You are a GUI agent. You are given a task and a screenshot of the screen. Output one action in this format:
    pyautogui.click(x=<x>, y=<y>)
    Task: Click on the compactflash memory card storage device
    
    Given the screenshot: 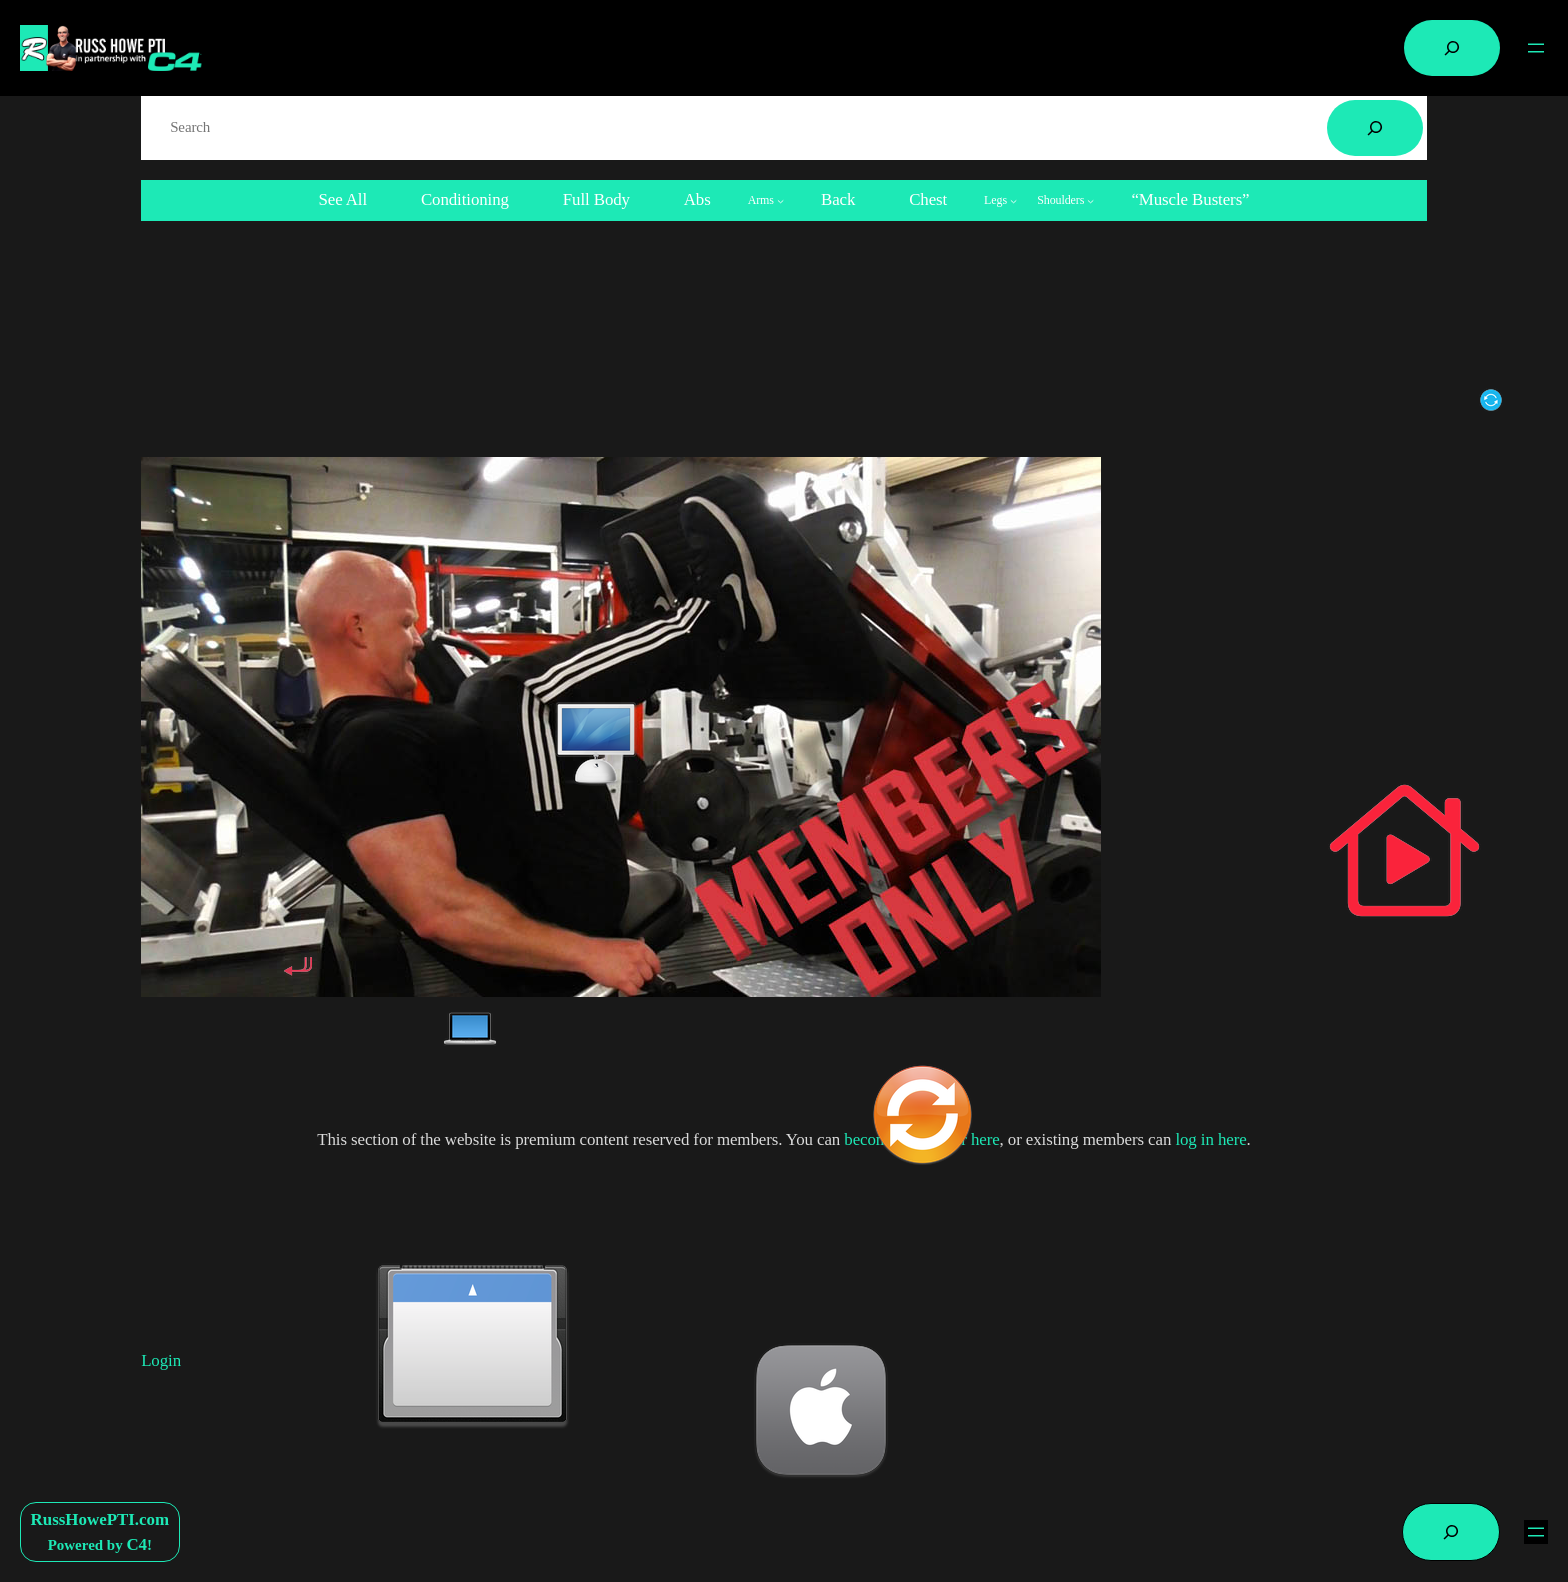 What is the action you would take?
    pyautogui.click(x=471, y=1340)
    